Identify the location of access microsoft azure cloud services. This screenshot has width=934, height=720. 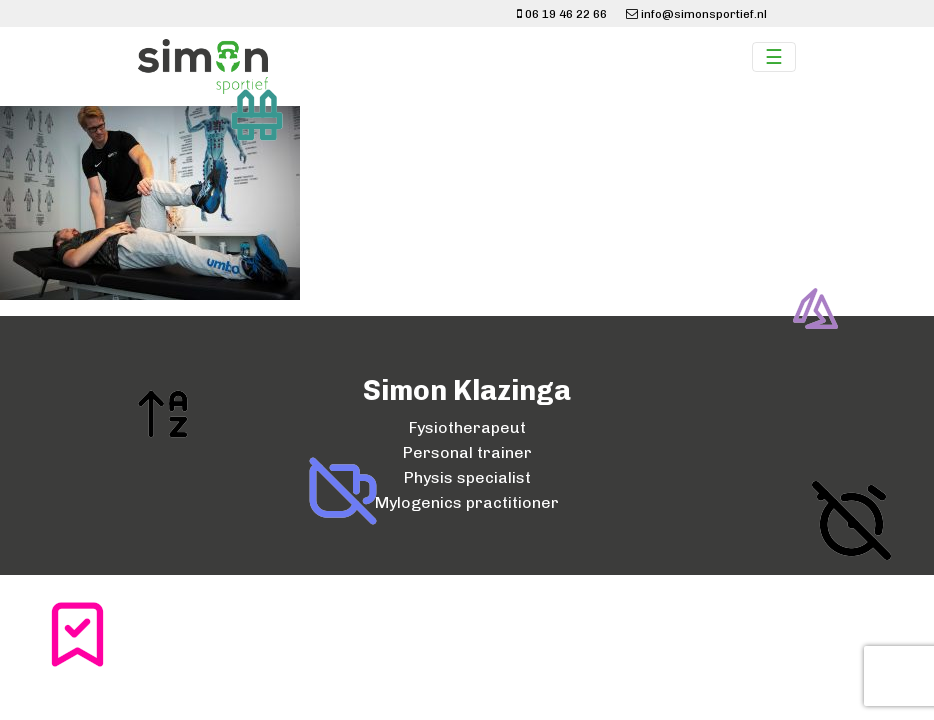
(815, 310).